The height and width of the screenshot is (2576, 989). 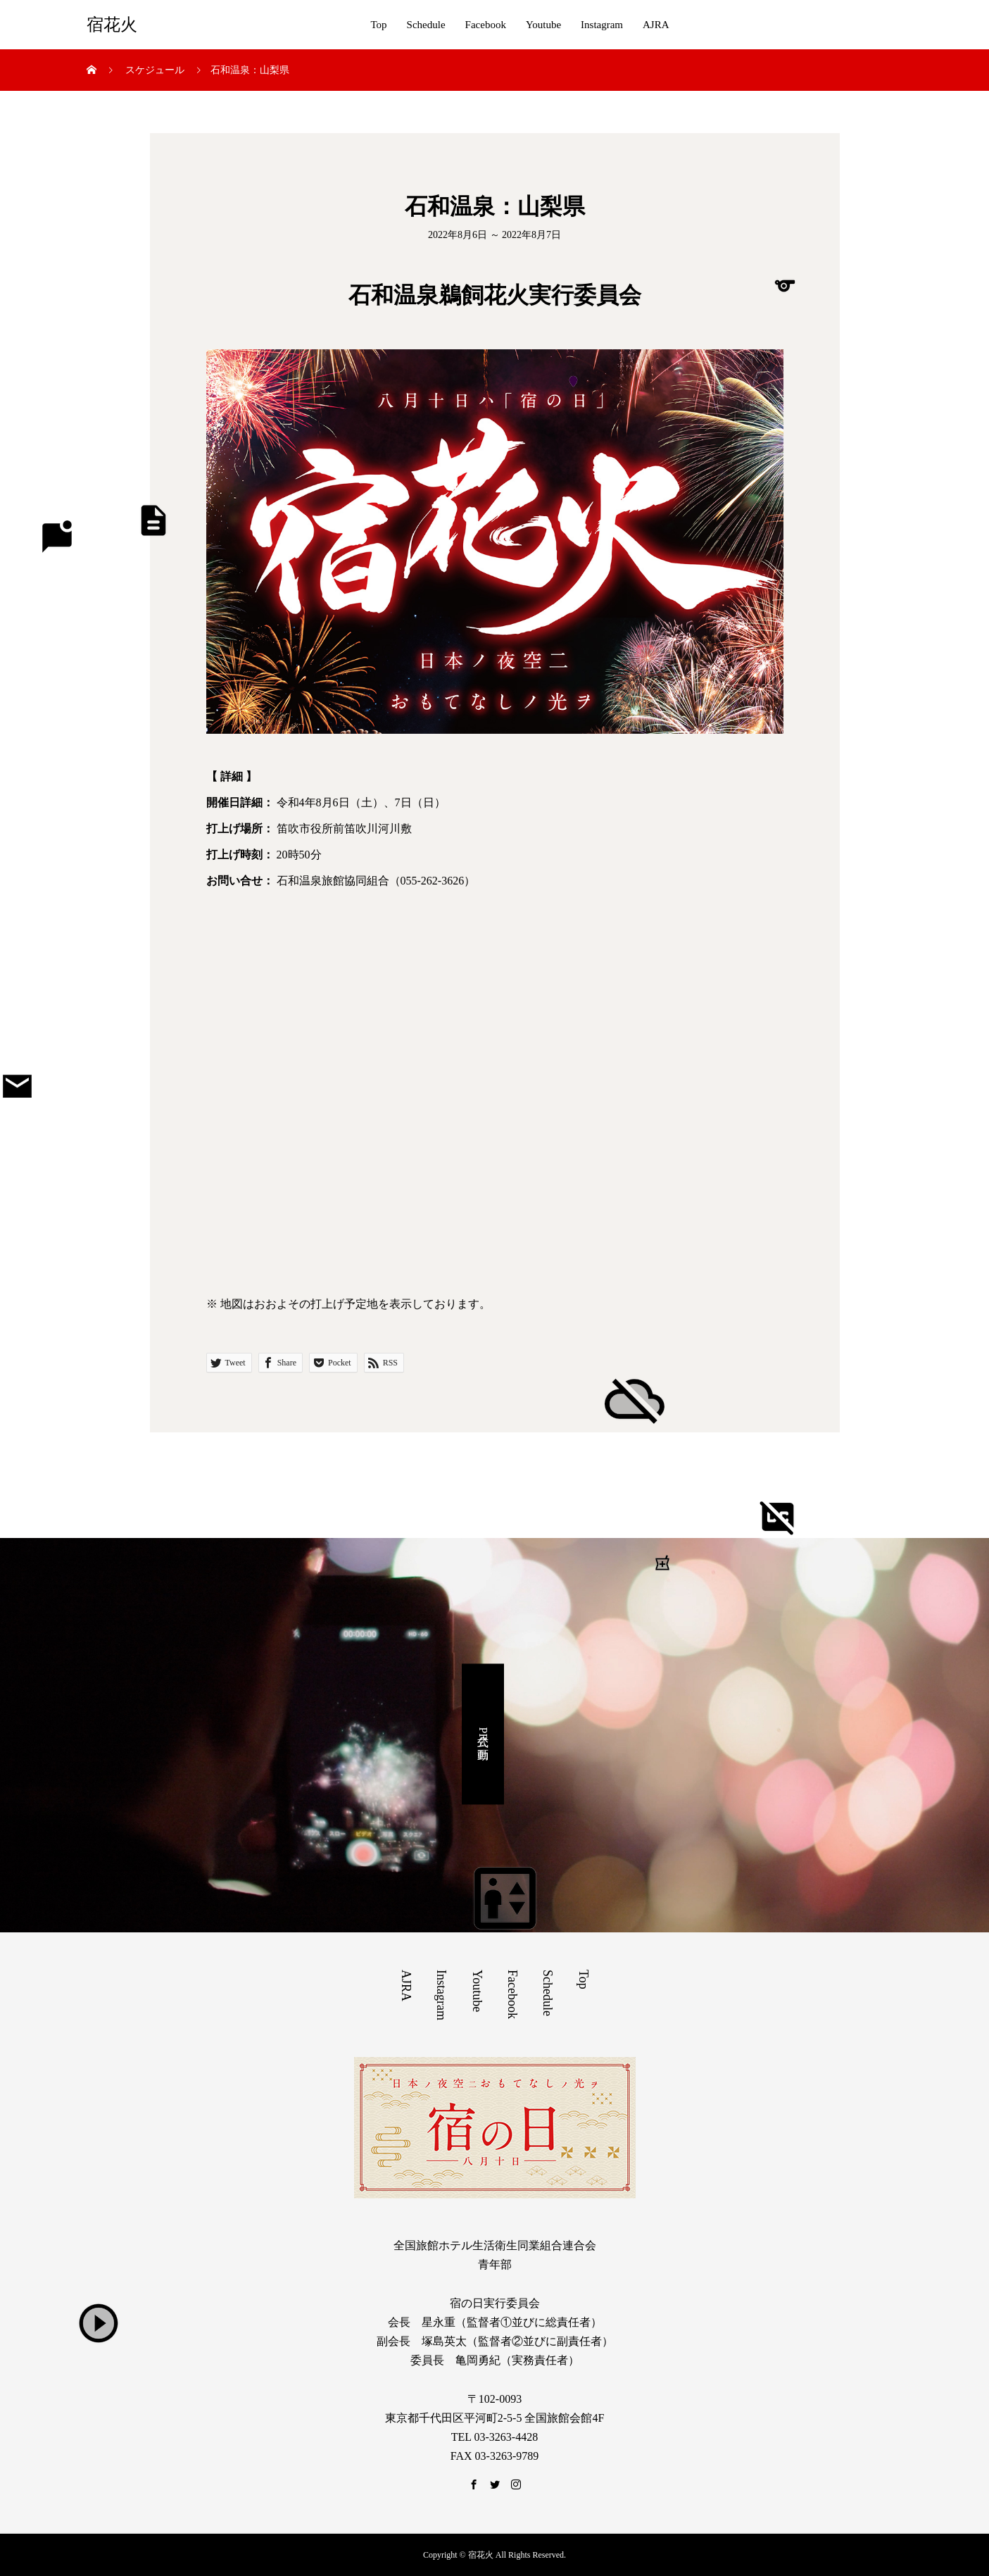 I want to click on indicates elevator access nearby, so click(x=505, y=1898).